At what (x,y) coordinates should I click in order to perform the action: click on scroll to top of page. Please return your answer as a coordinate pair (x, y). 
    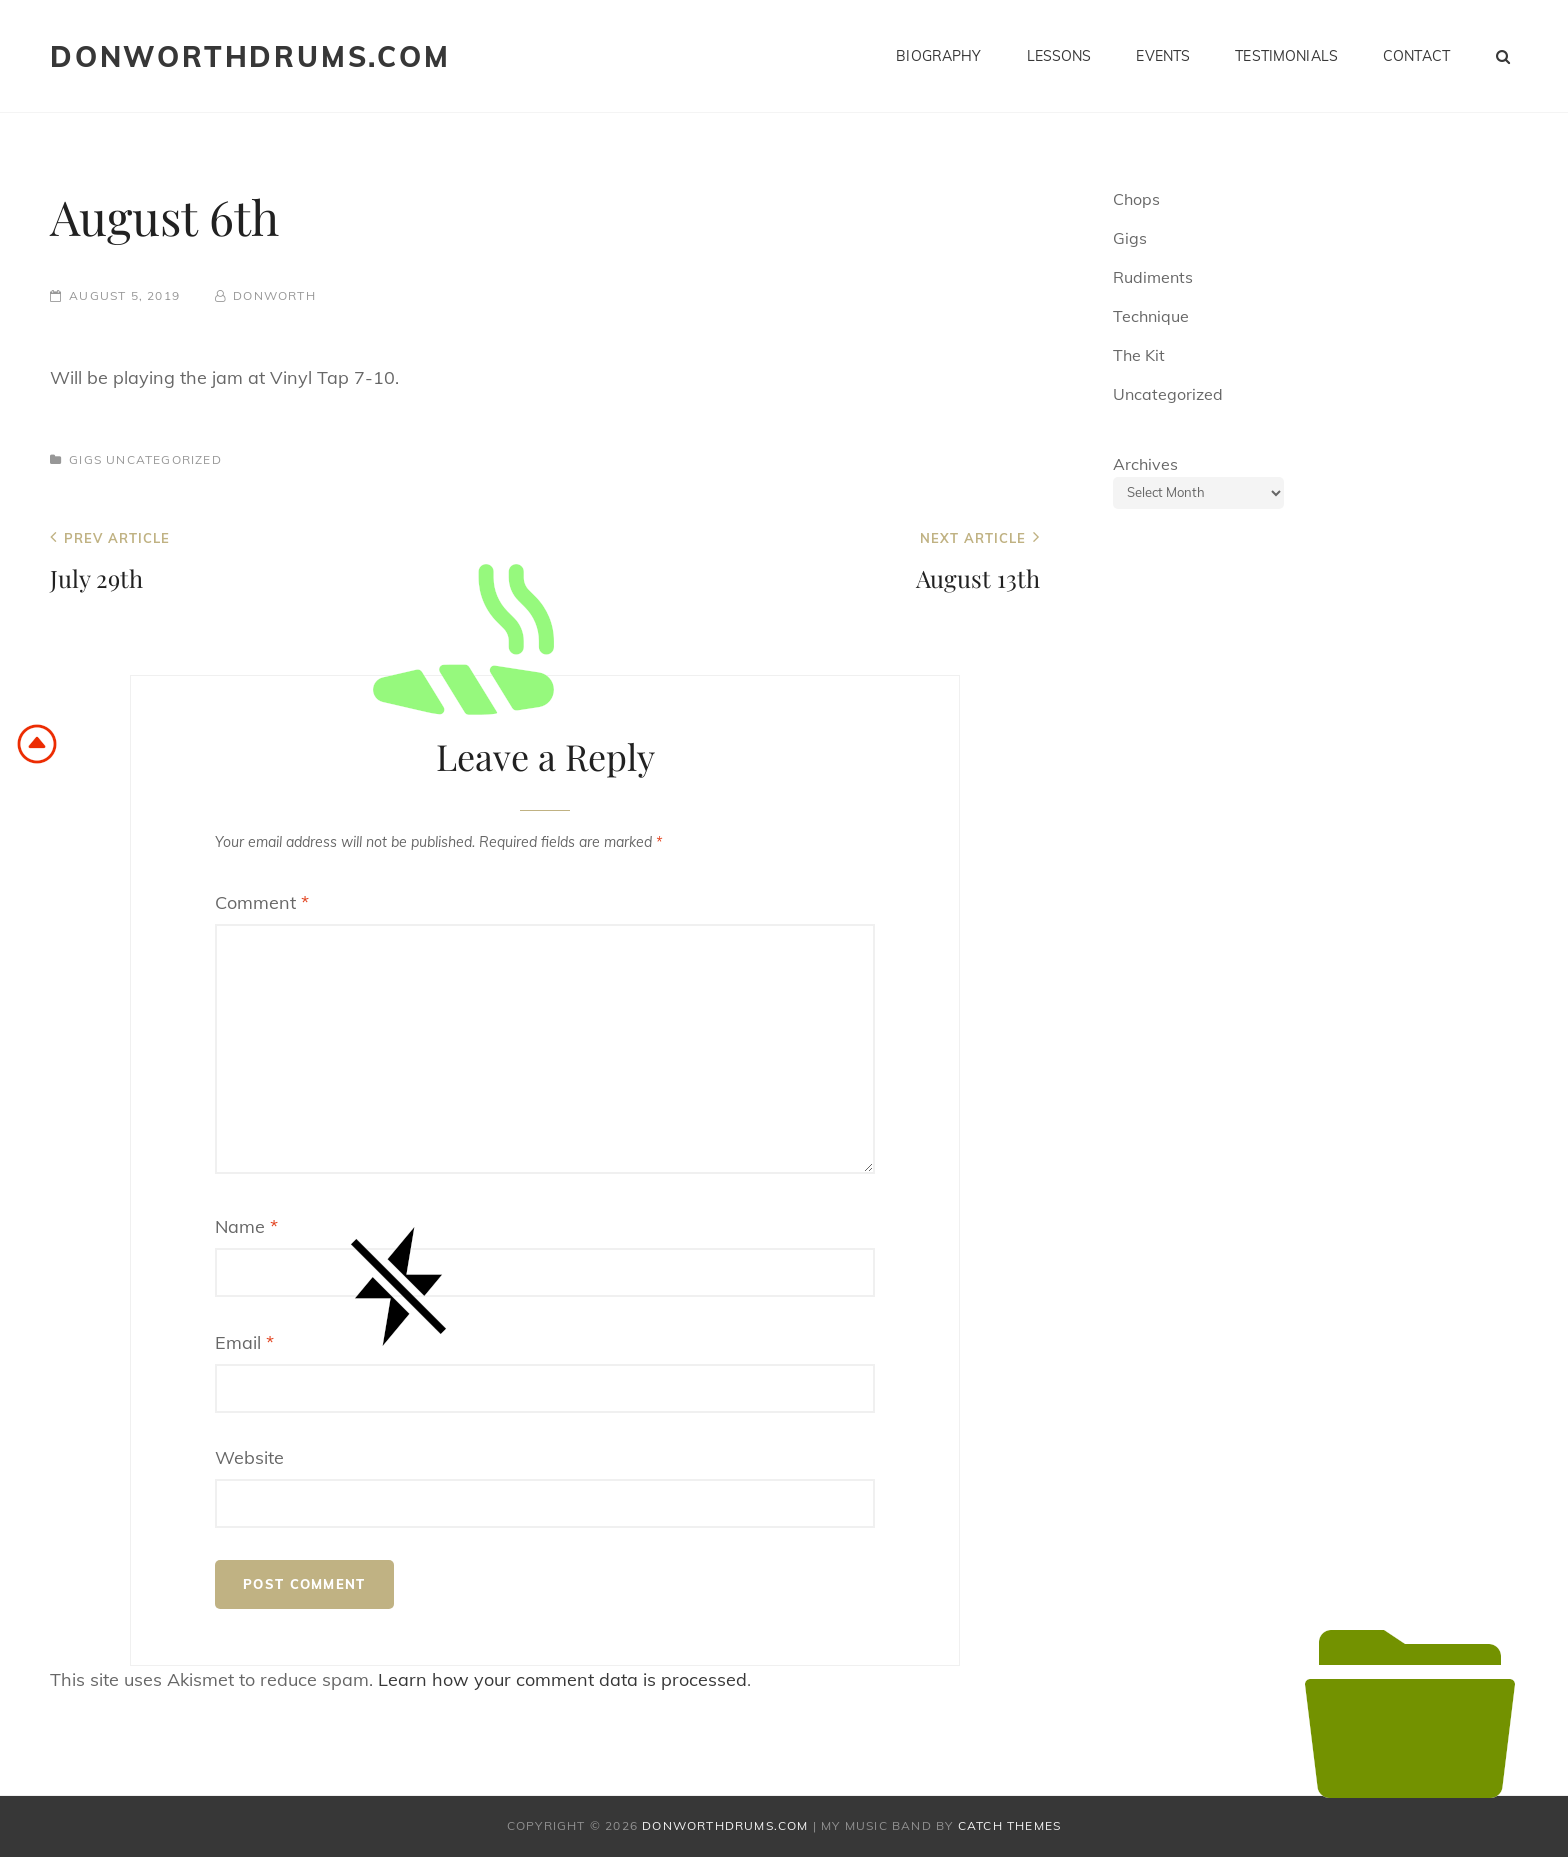
    Looking at the image, I should click on (37, 744).